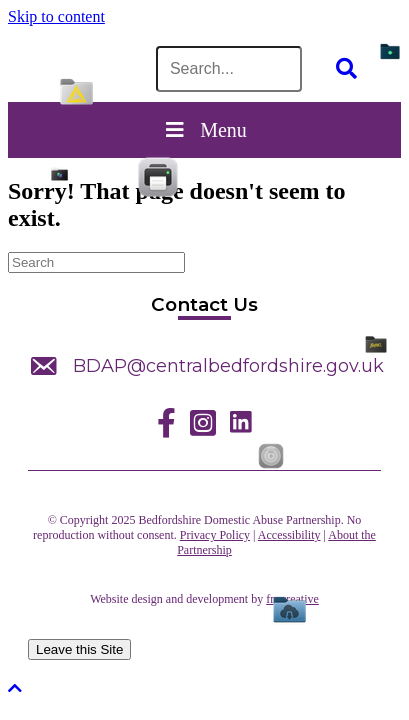 The height and width of the screenshot is (720, 409). Describe the element at coordinates (59, 174) in the screenshot. I see `open folder containing JetBrains Code With Me projects` at that location.